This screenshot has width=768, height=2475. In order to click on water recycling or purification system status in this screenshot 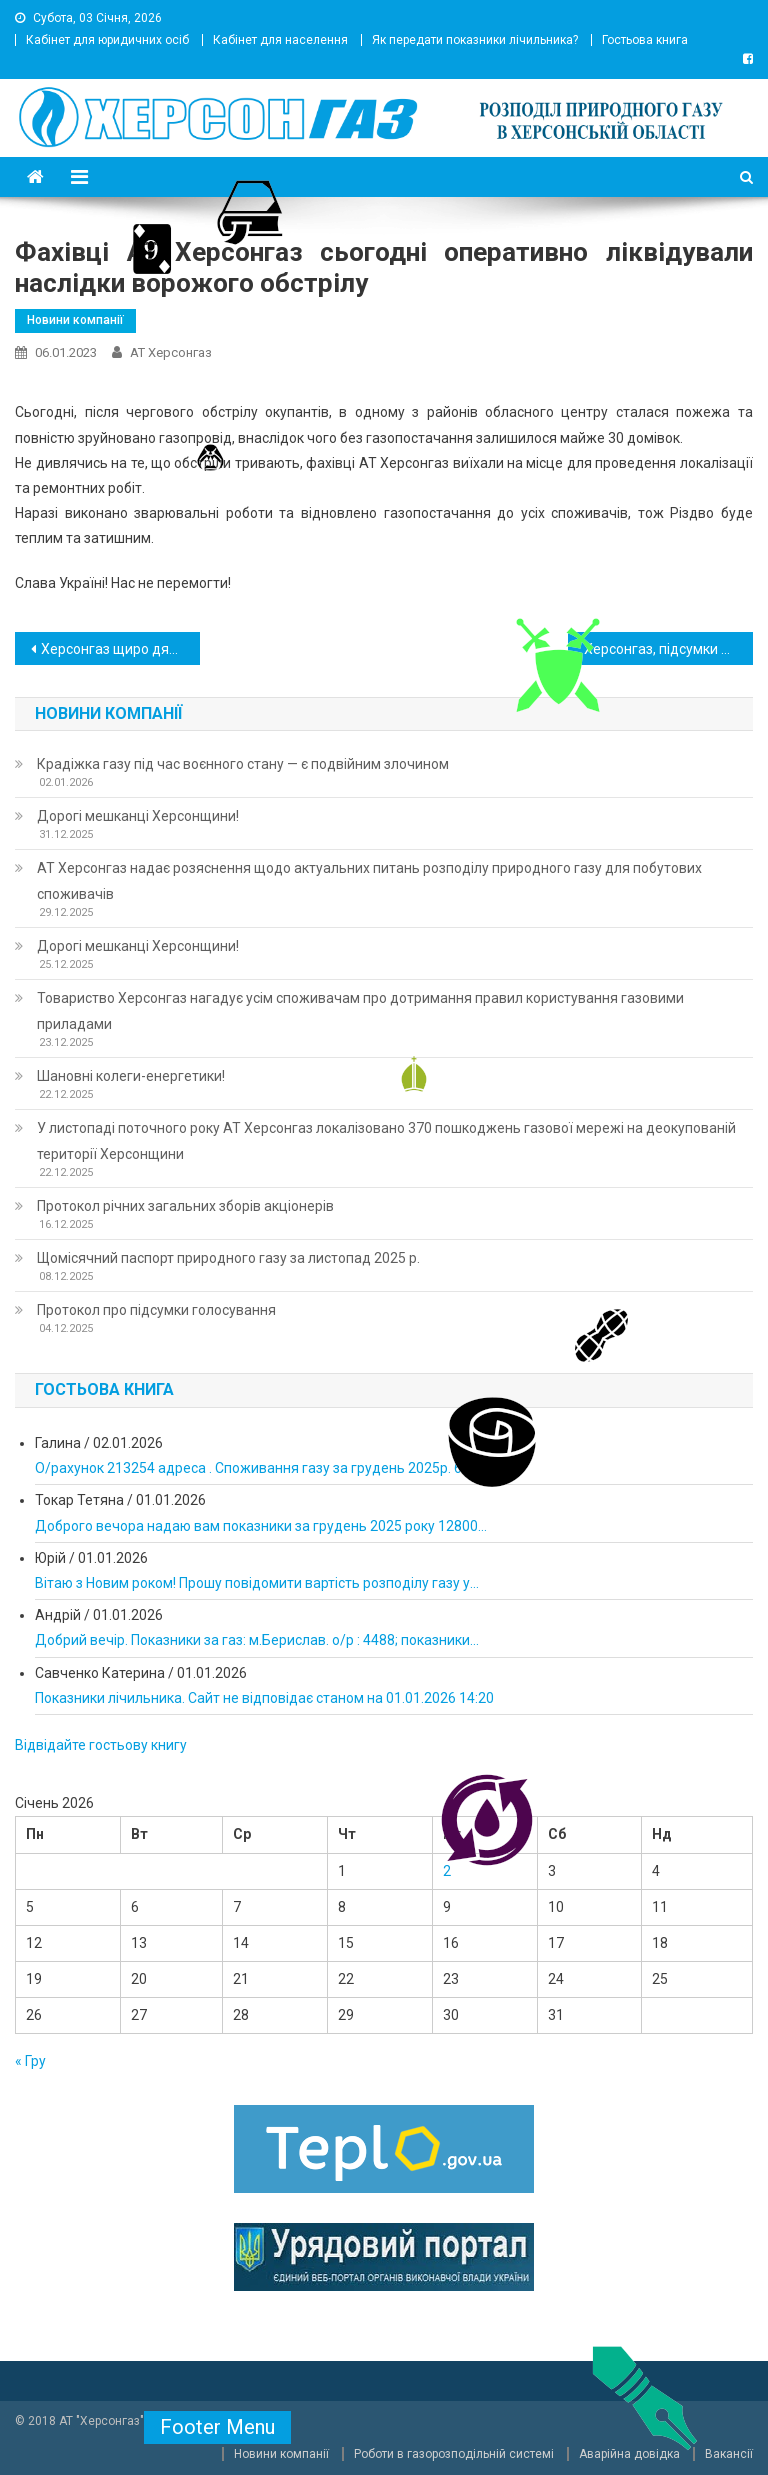, I will do `click(487, 1820)`.